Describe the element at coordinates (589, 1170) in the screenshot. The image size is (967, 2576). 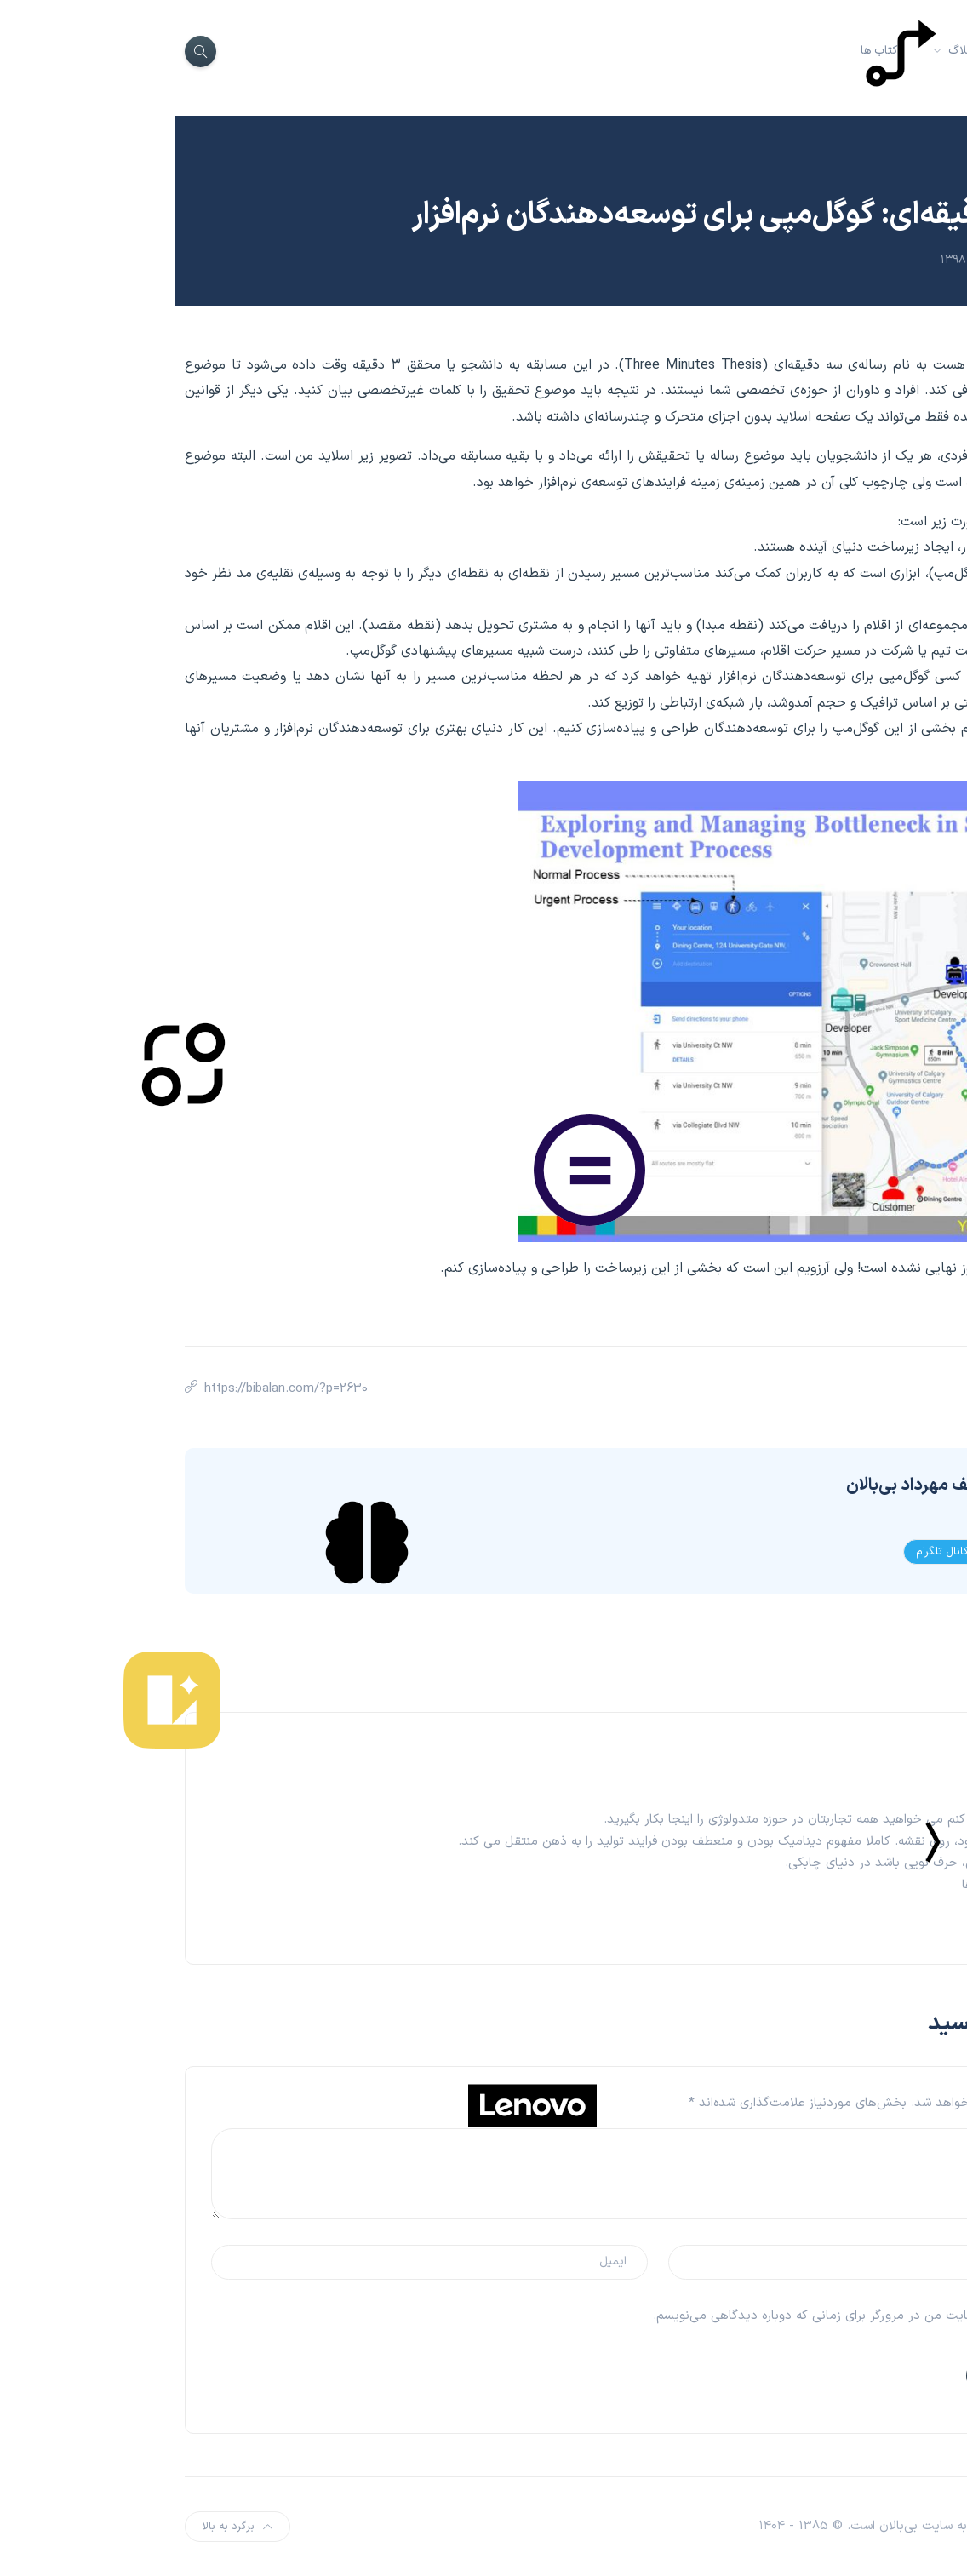
I see `indicates creative commons no derivatives license` at that location.